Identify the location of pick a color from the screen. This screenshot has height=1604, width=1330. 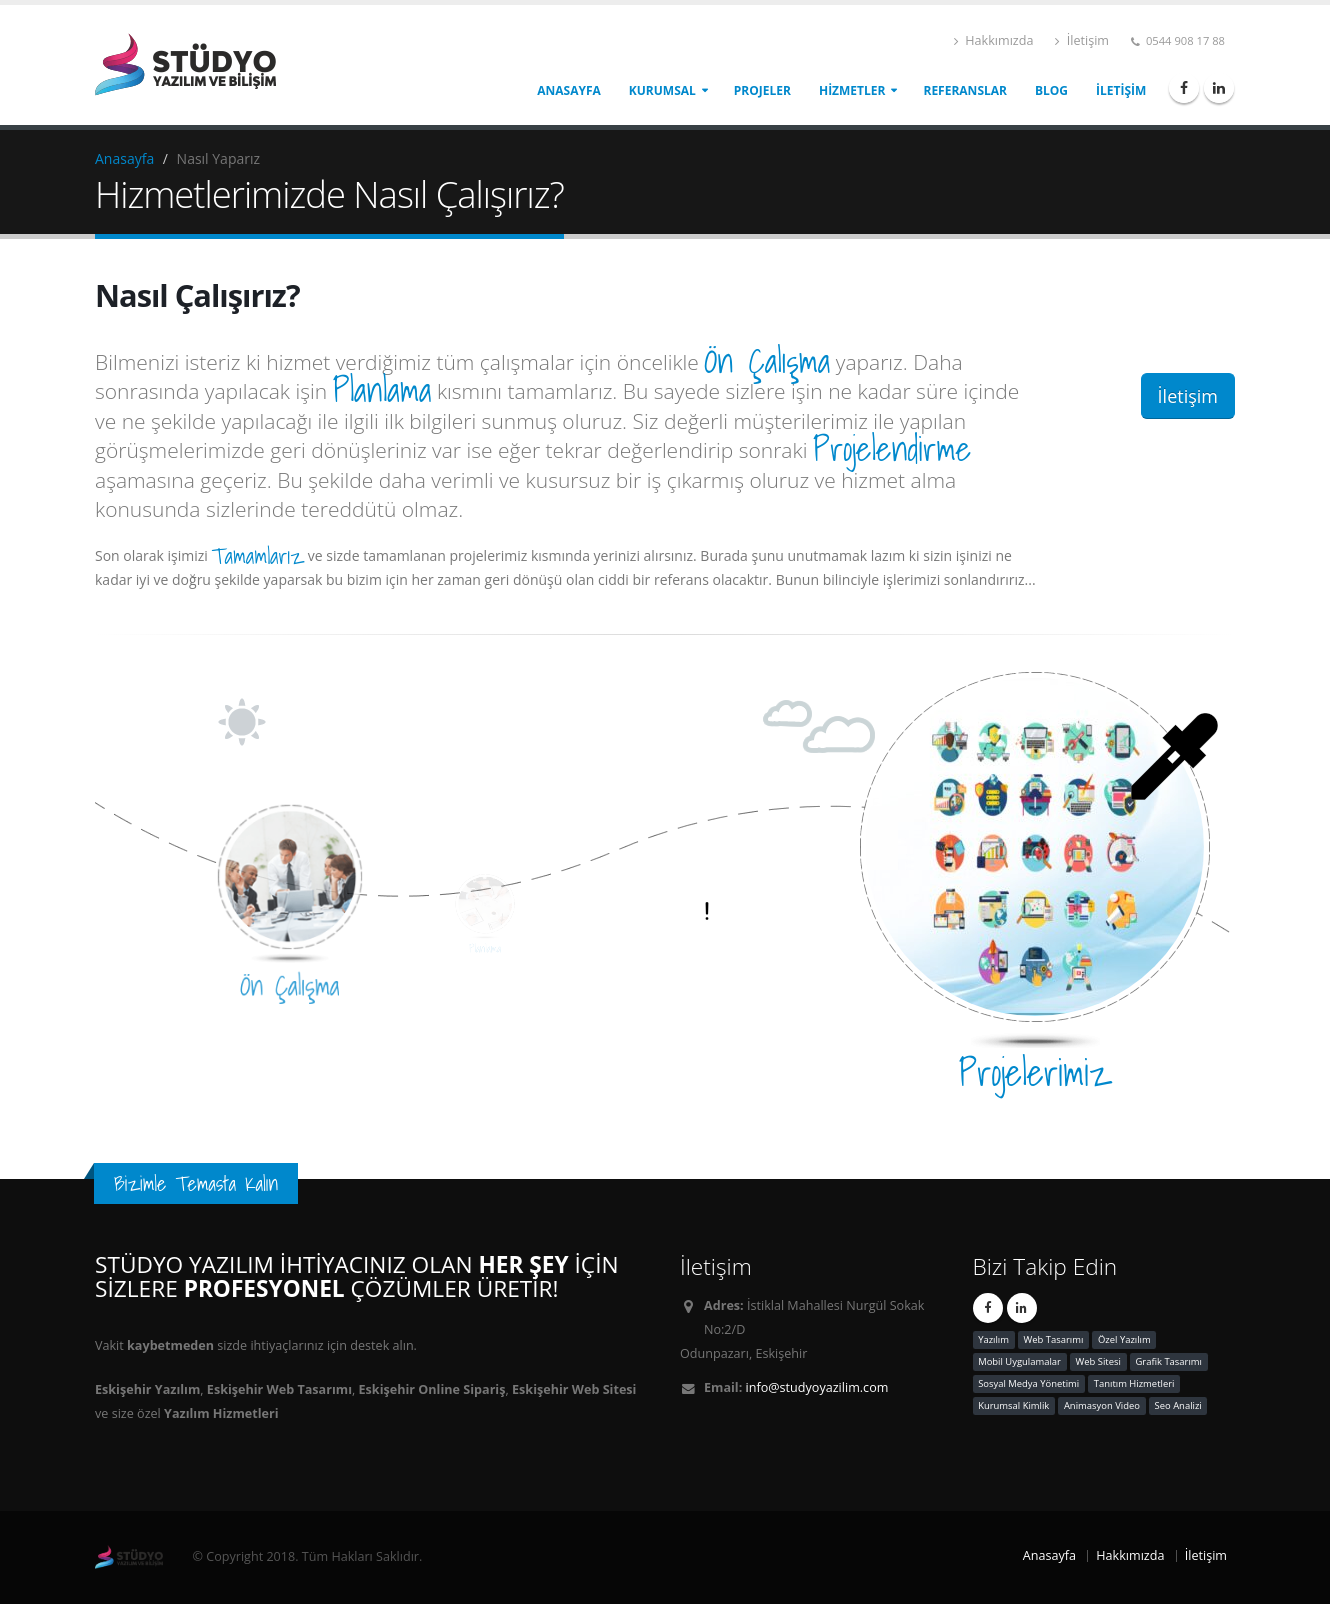
(1174, 756).